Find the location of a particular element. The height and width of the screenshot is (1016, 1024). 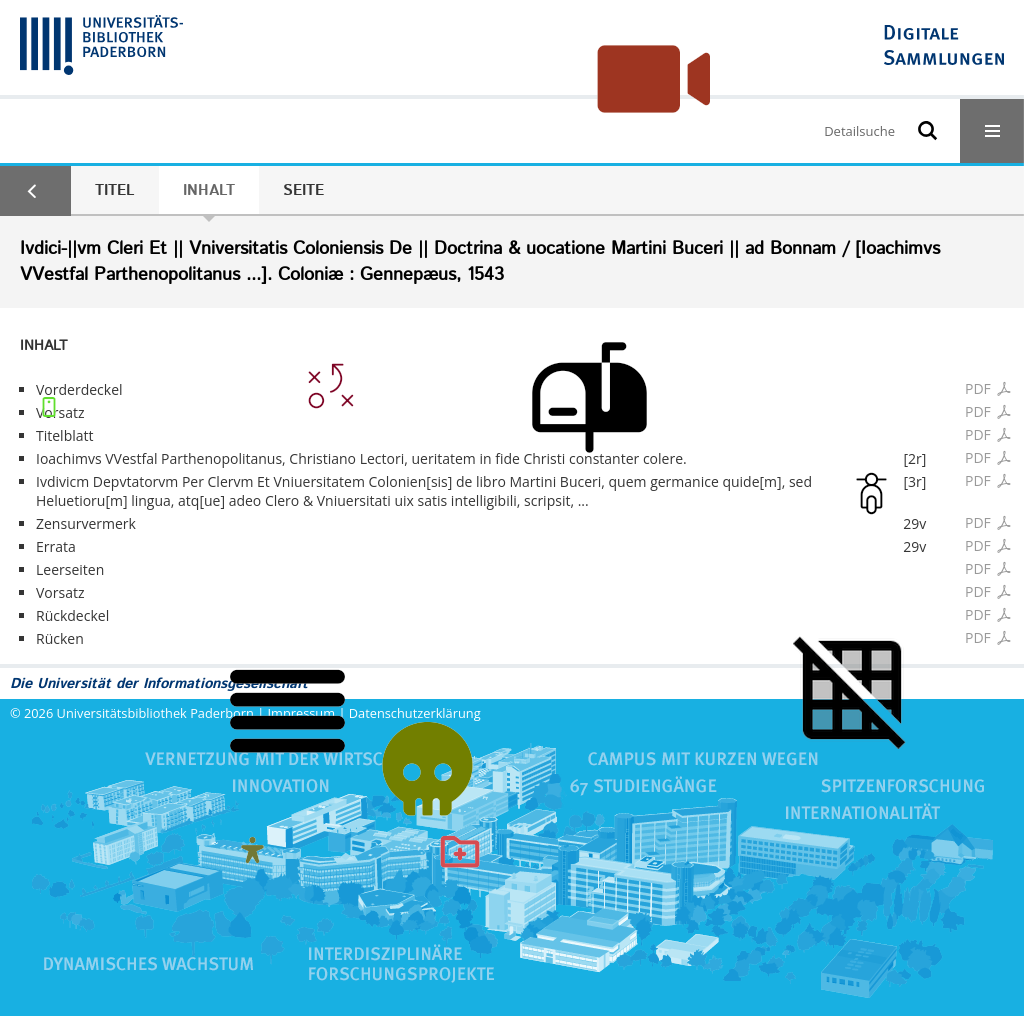

disable grid view is located at coordinates (852, 690).